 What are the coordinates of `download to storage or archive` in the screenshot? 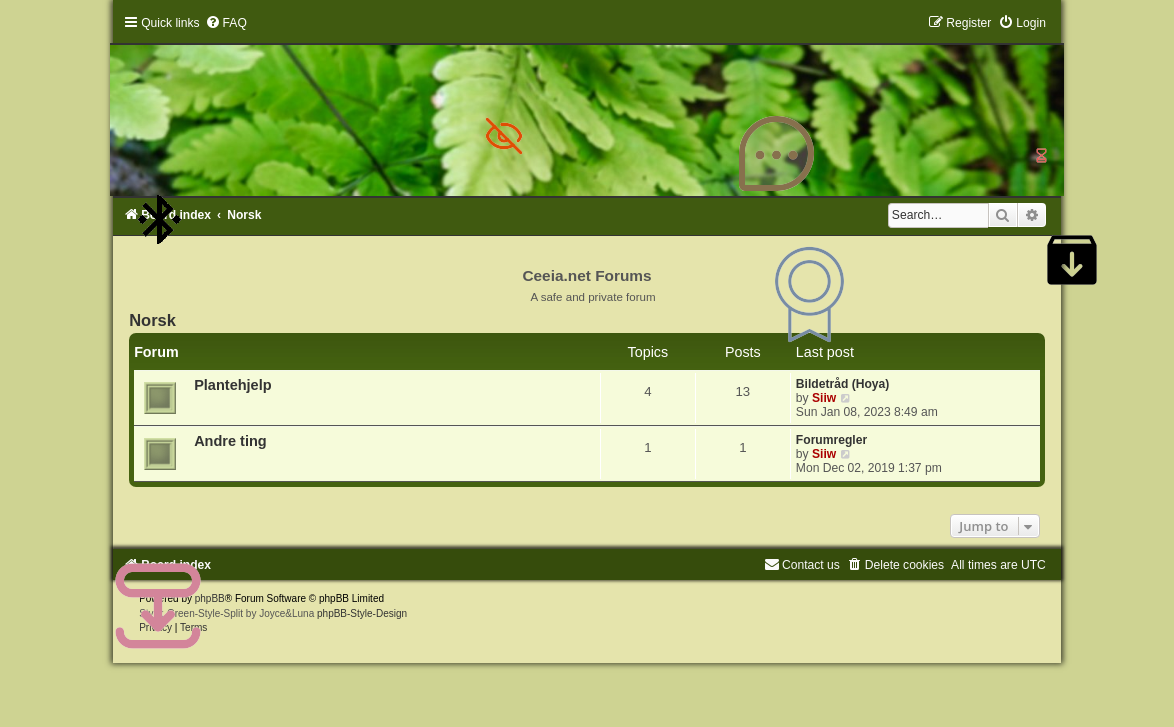 It's located at (1072, 260).